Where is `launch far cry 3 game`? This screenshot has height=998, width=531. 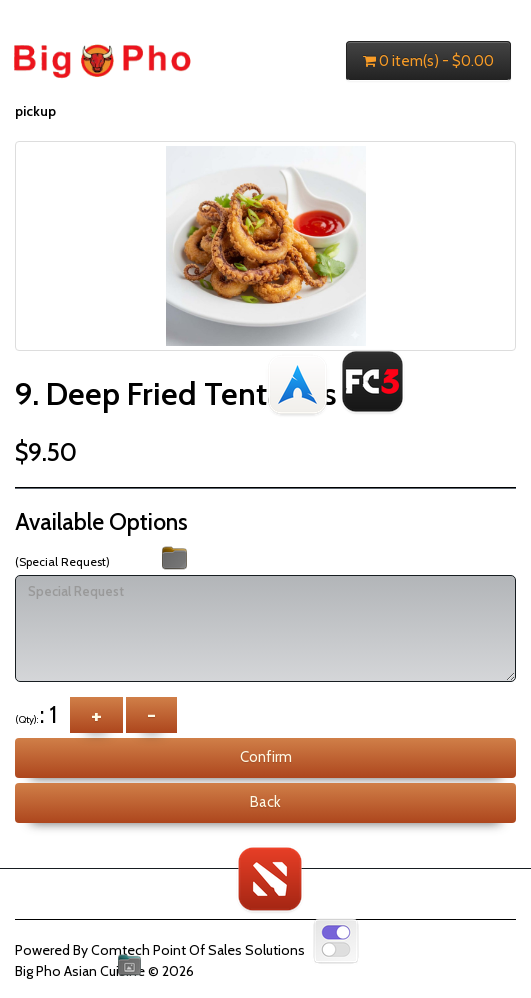 launch far cry 3 game is located at coordinates (372, 381).